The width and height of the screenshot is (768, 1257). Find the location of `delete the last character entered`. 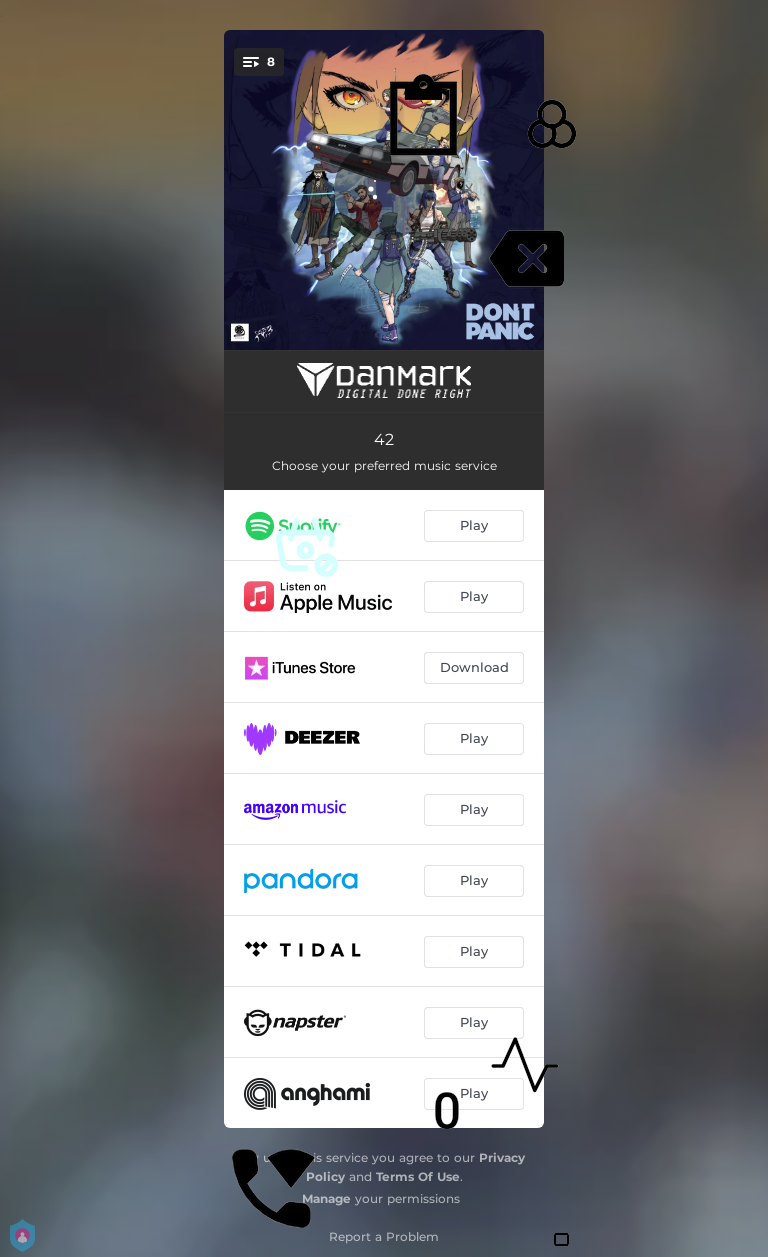

delete the last character entered is located at coordinates (526, 258).